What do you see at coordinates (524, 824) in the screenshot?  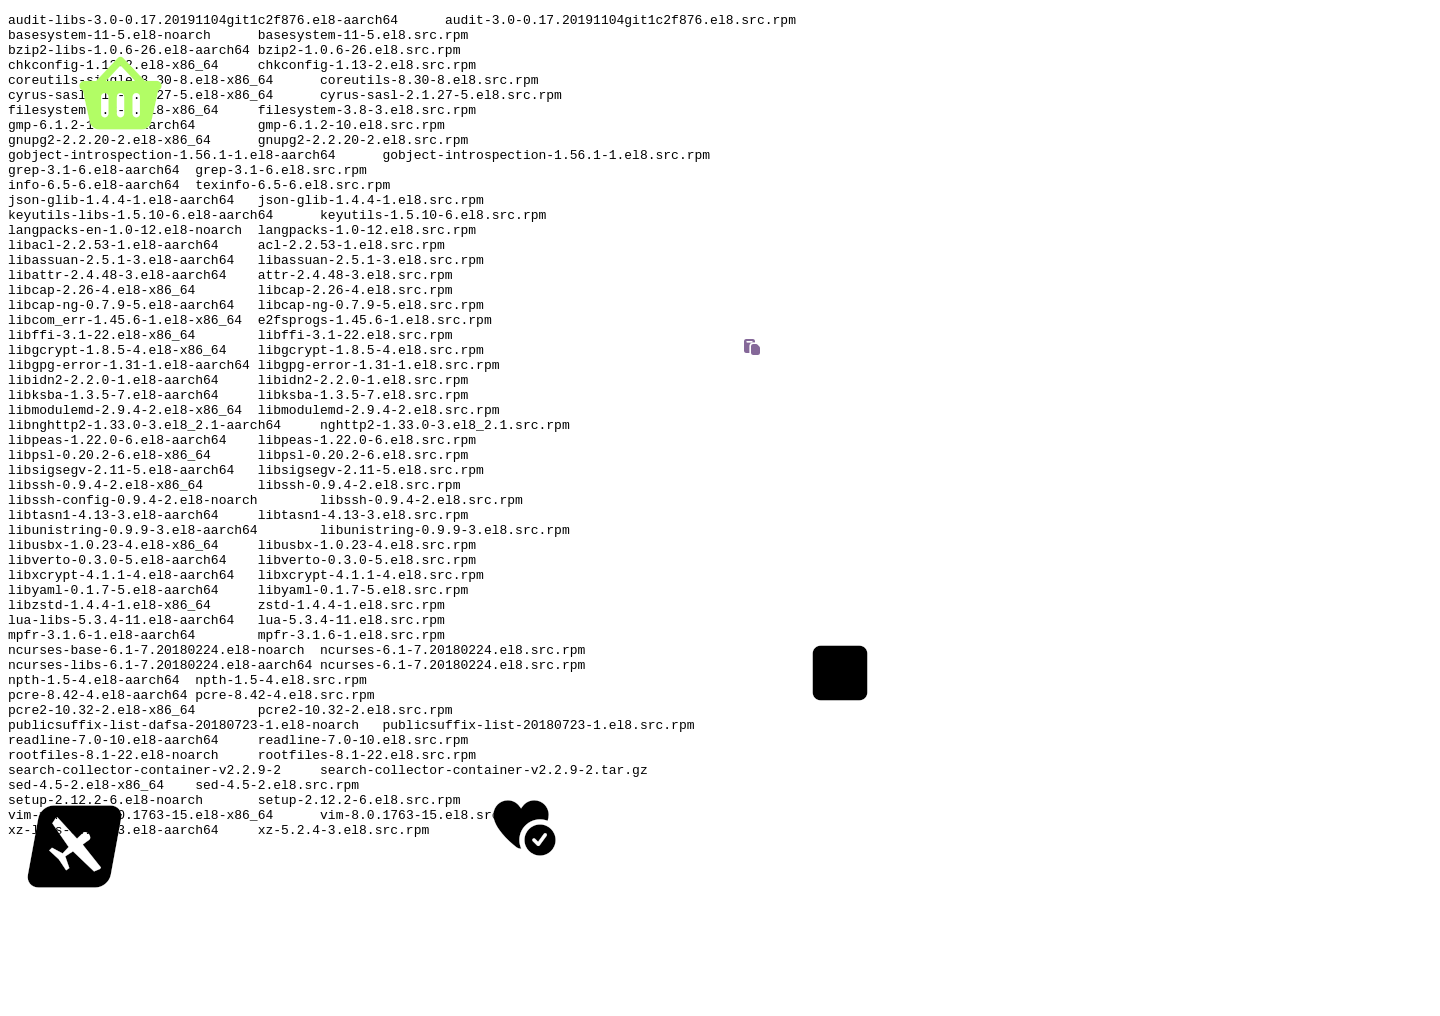 I see `item added to favorites successfully` at bounding box center [524, 824].